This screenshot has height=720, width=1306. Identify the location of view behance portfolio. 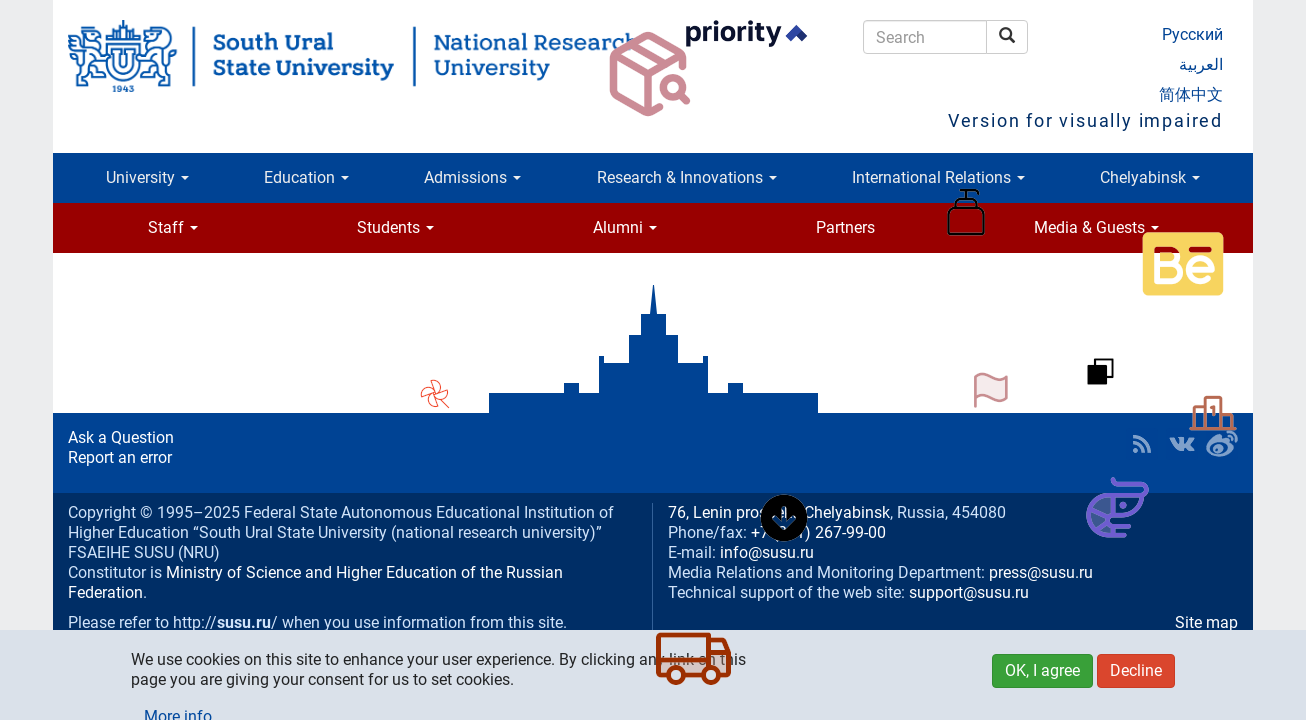
(1183, 264).